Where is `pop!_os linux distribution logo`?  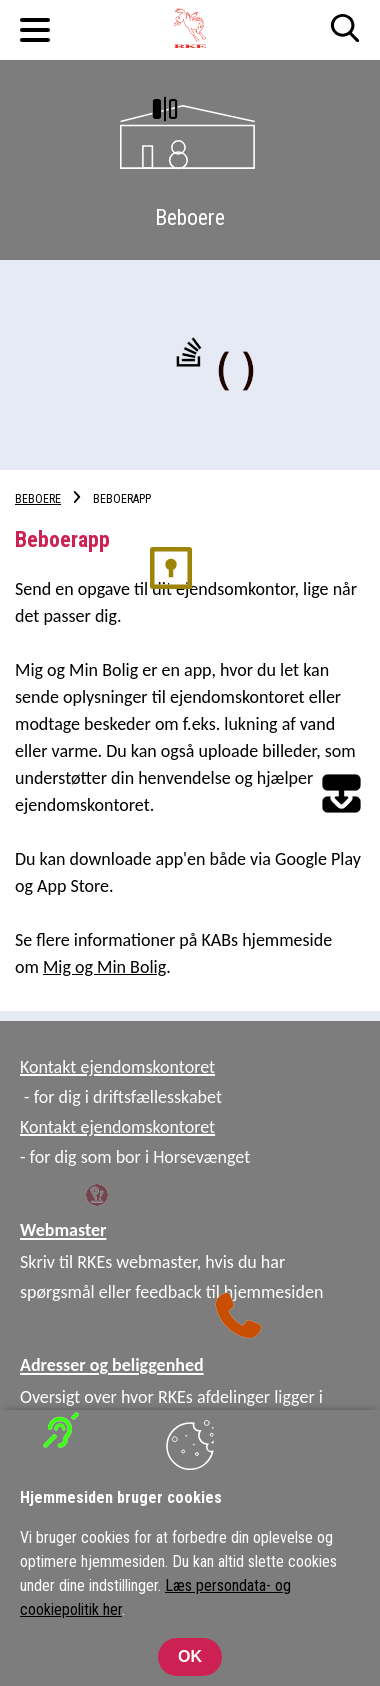
pop!_os linux distribution logo is located at coordinates (97, 1195).